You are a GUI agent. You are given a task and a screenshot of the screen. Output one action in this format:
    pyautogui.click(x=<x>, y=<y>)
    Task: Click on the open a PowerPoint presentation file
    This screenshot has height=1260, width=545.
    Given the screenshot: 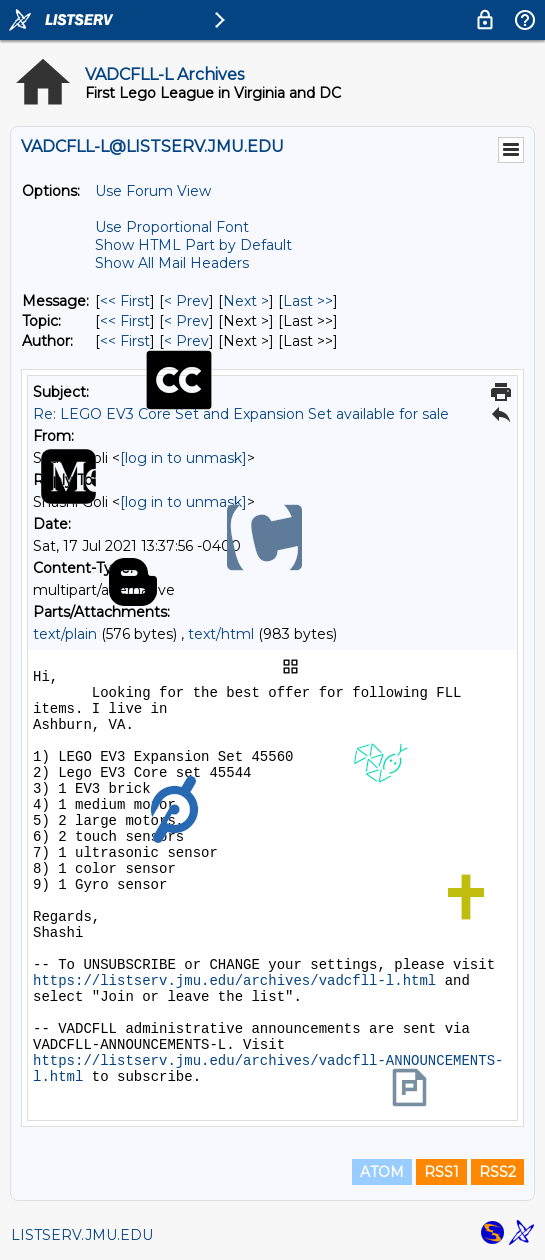 What is the action you would take?
    pyautogui.click(x=409, y=1087)
    